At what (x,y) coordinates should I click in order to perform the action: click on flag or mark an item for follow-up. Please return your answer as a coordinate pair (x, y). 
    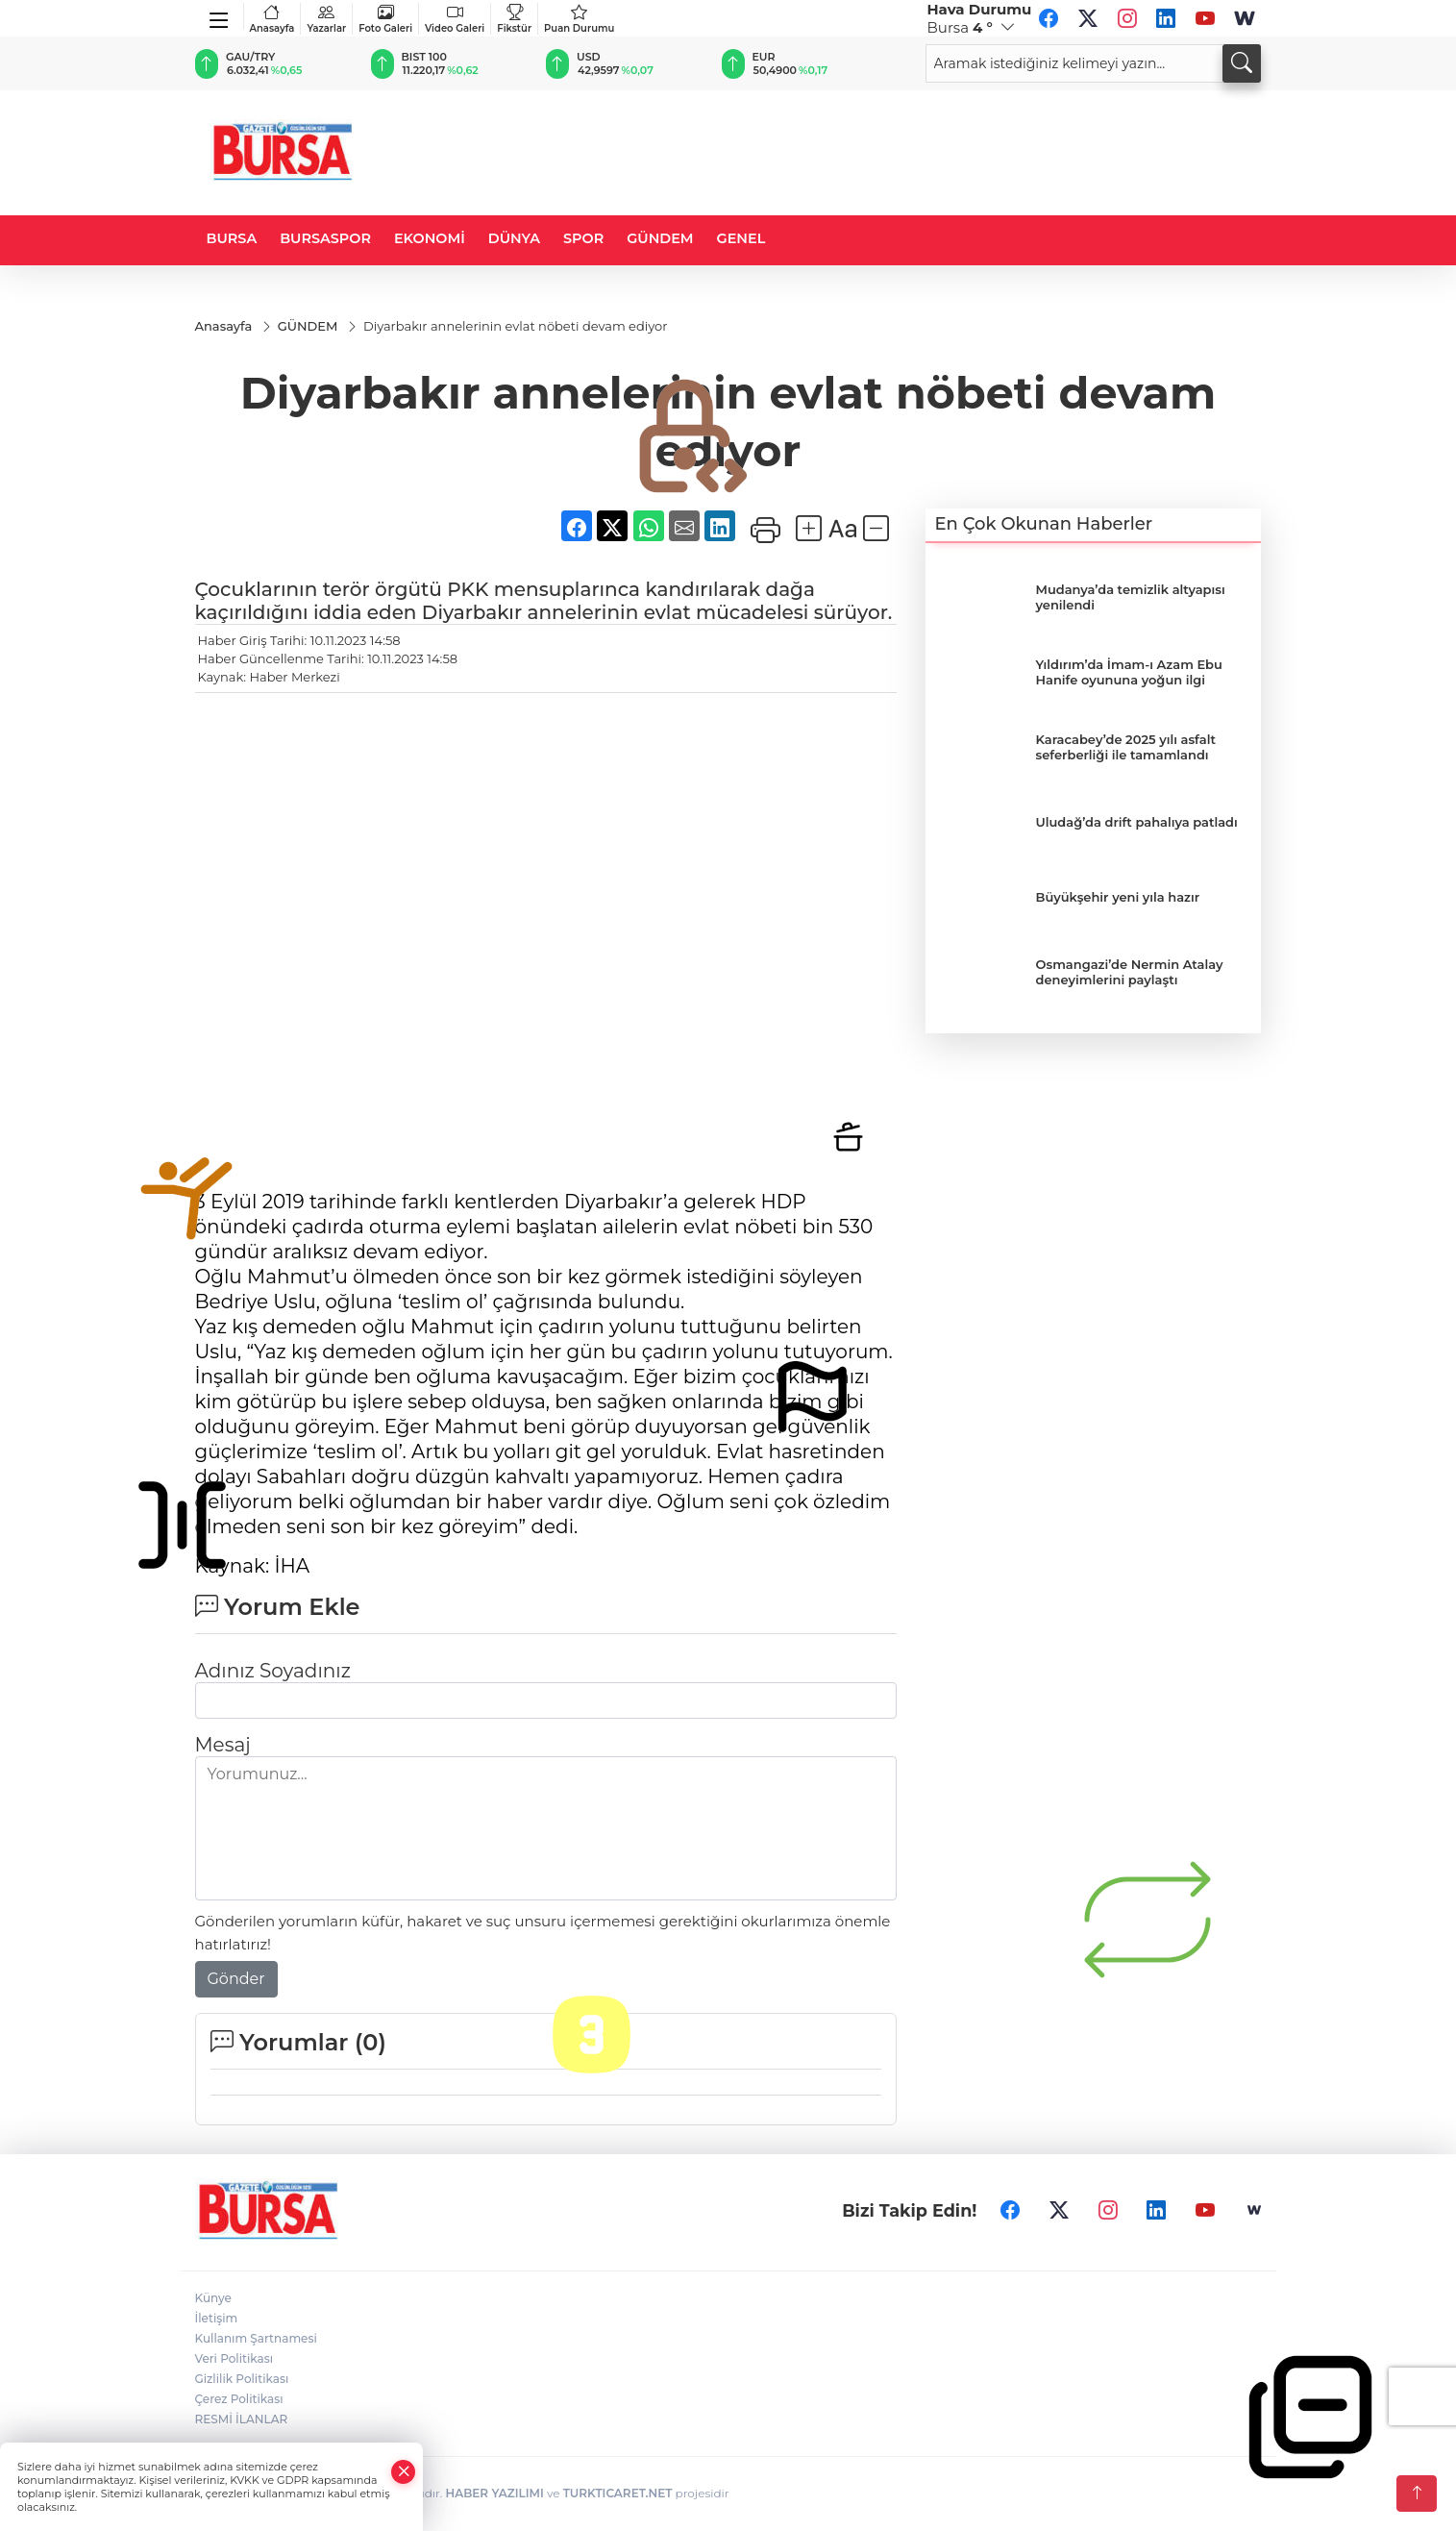
    Looking at the image, I should click on (809, 1395).